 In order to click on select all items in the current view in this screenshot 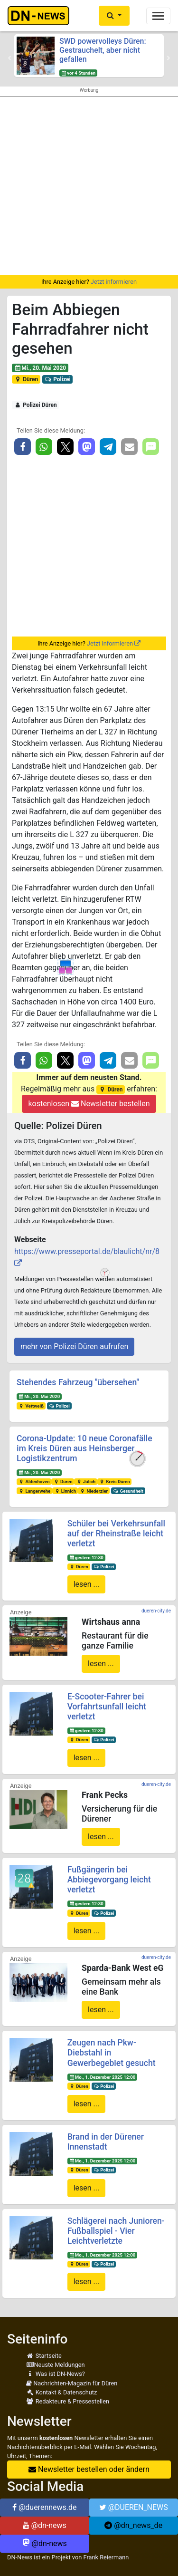, I will do `click(66, 967)`.